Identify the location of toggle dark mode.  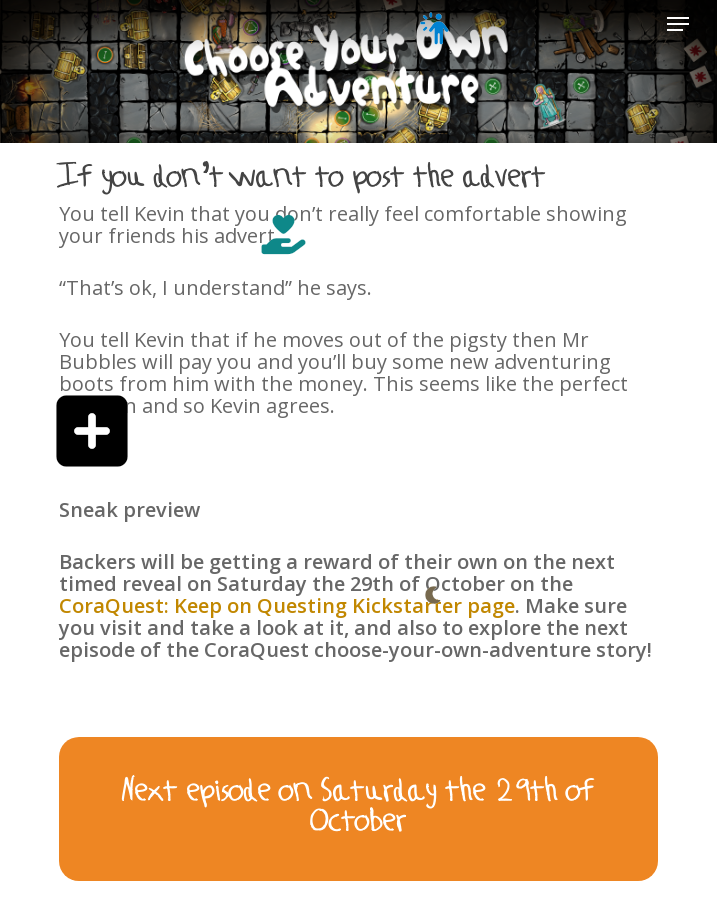
(434, 595).